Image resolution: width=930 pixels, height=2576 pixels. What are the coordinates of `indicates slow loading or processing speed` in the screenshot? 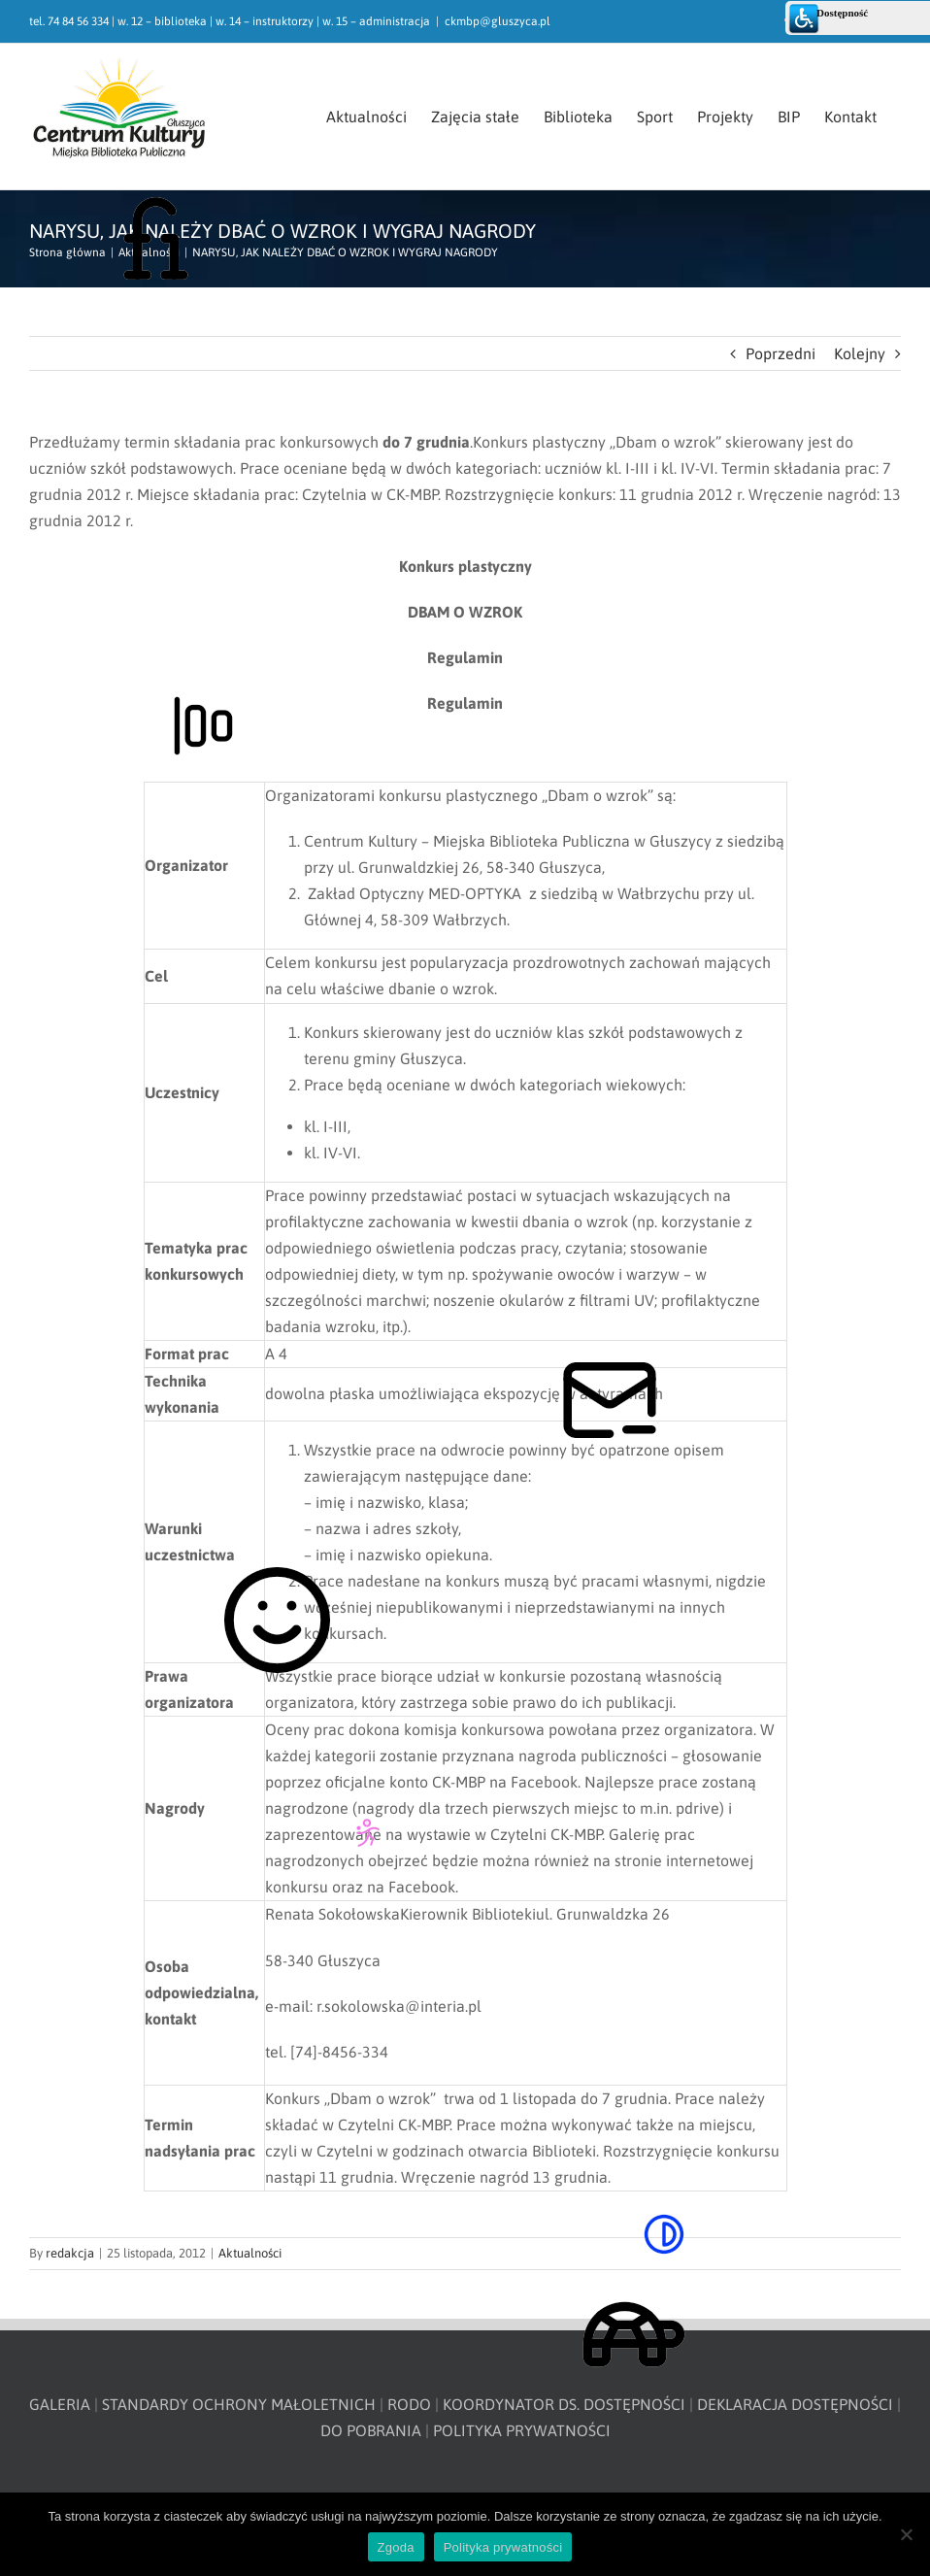 It's located at (634, 2334).